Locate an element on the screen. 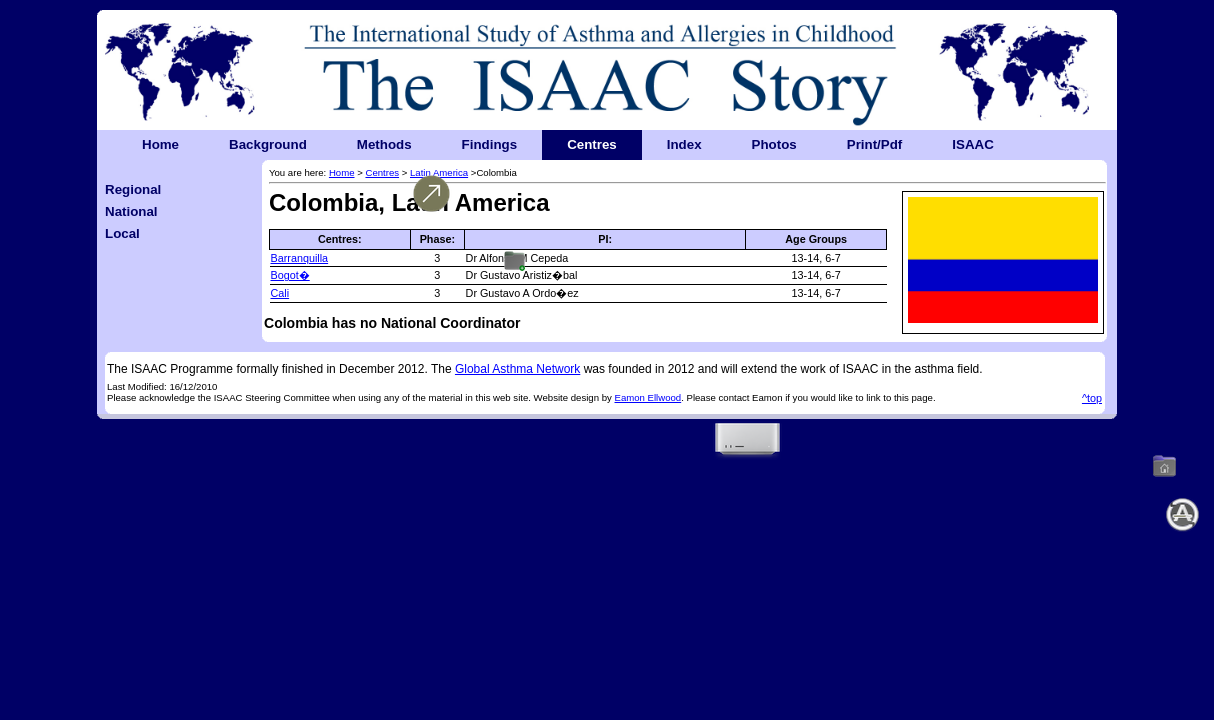  mac studio desktop computer is located at coordinates (747, 437).